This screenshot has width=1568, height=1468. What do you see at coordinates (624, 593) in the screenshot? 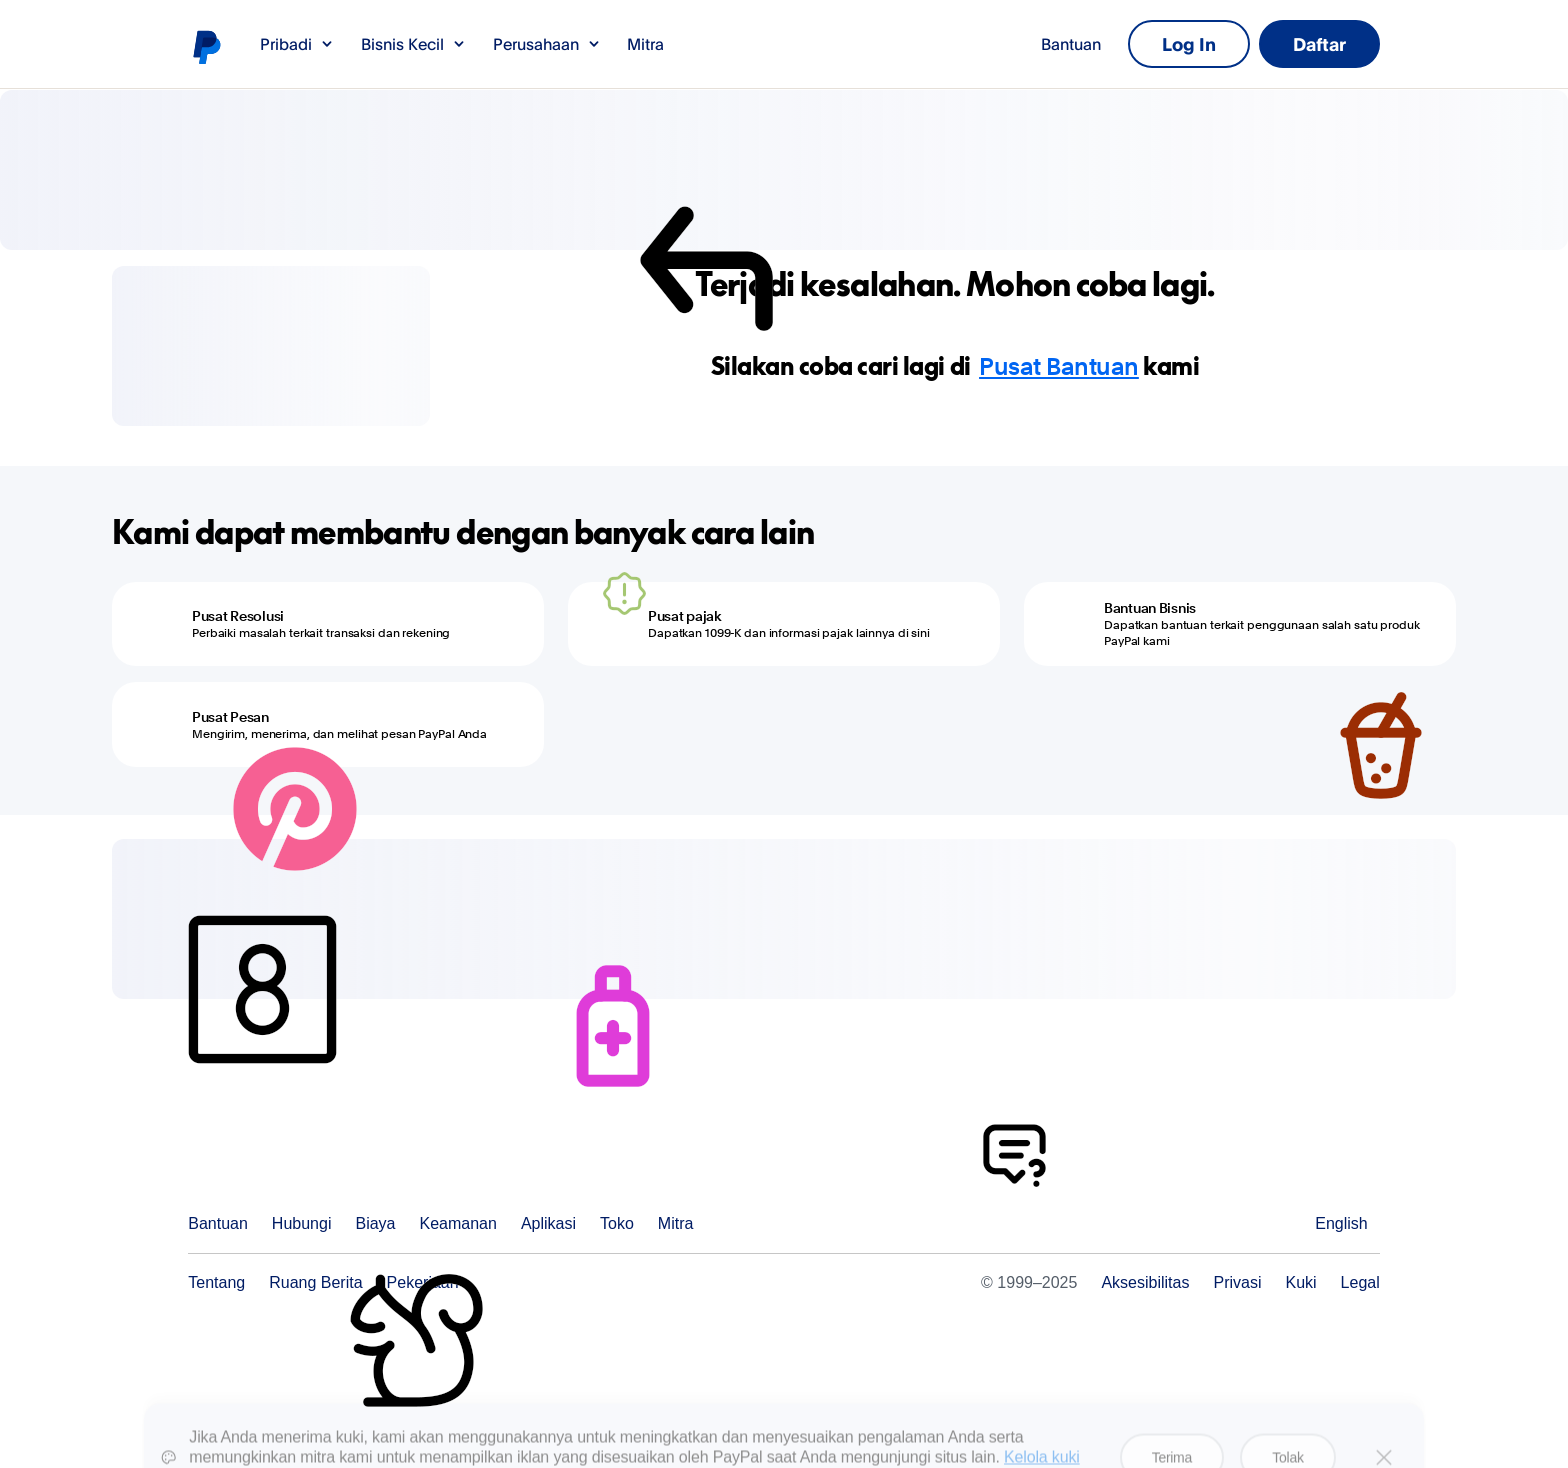
I see `indicates a warning or alert requiring attention` at bounding box center [624, 593].